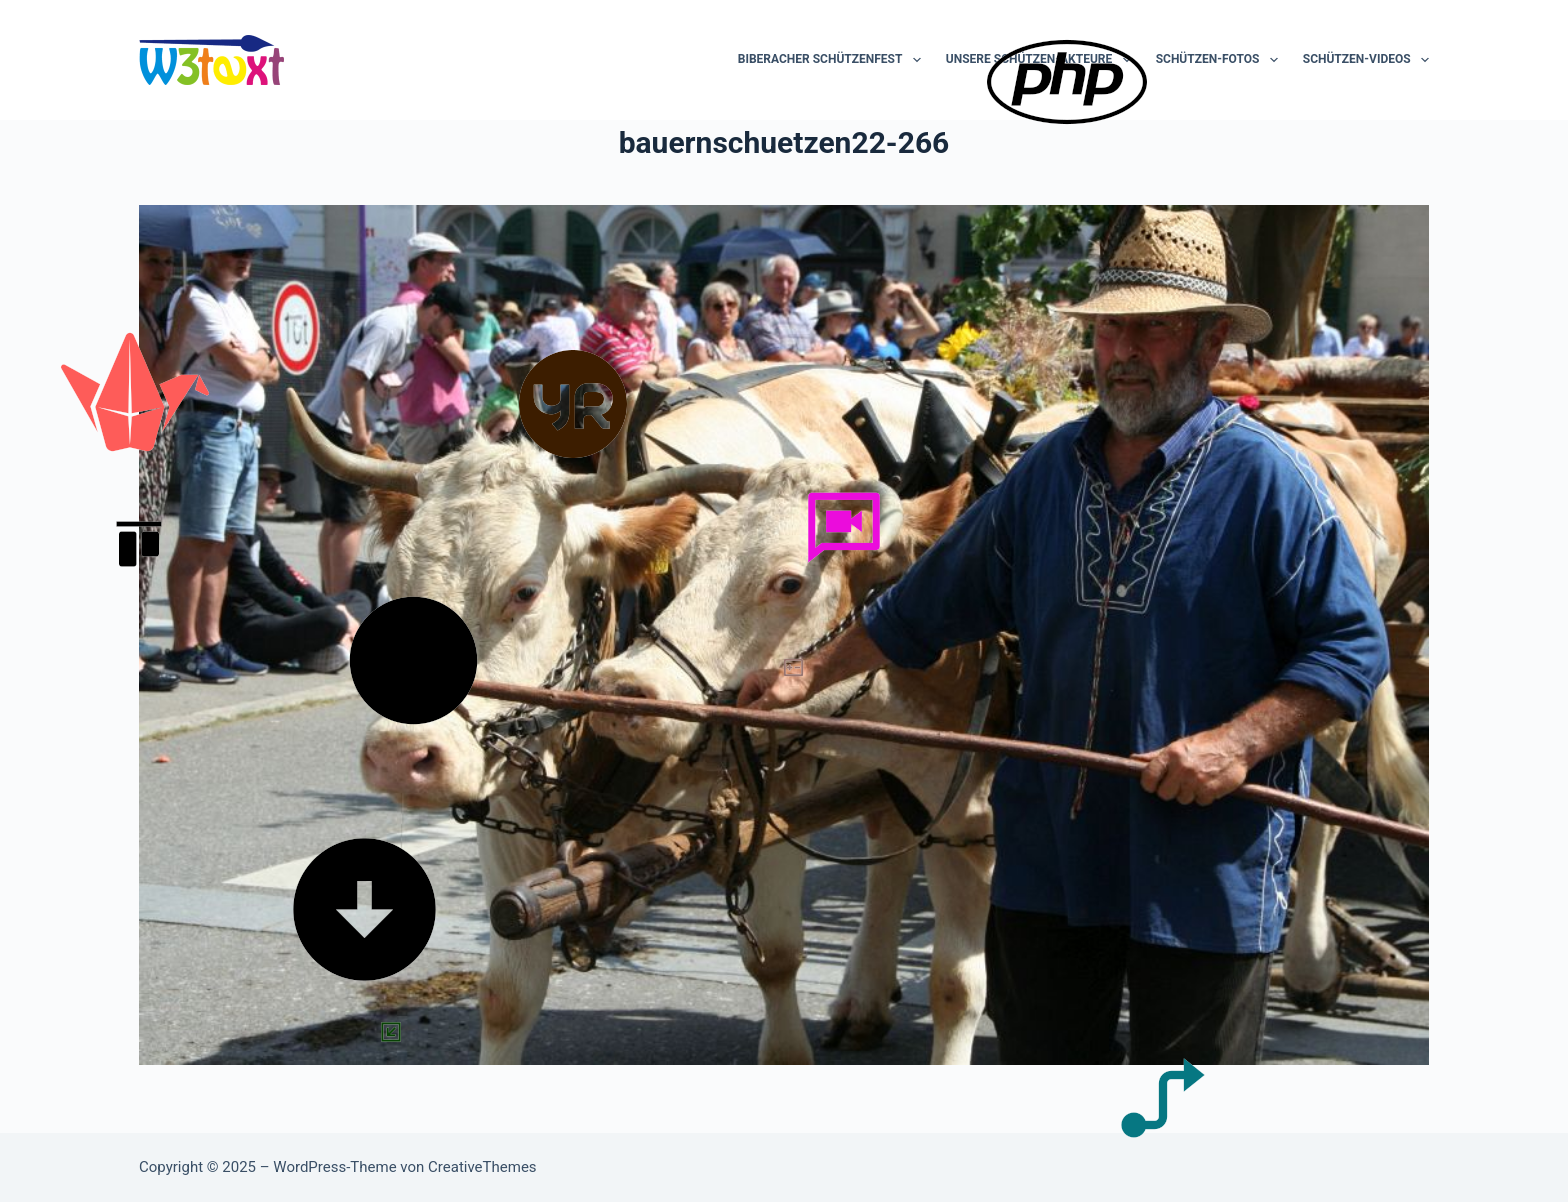  What do you see at coordinates (413, 660) in the screenshot?
I see `unselected radio button or toggle option` at bounding box center [413, 660].